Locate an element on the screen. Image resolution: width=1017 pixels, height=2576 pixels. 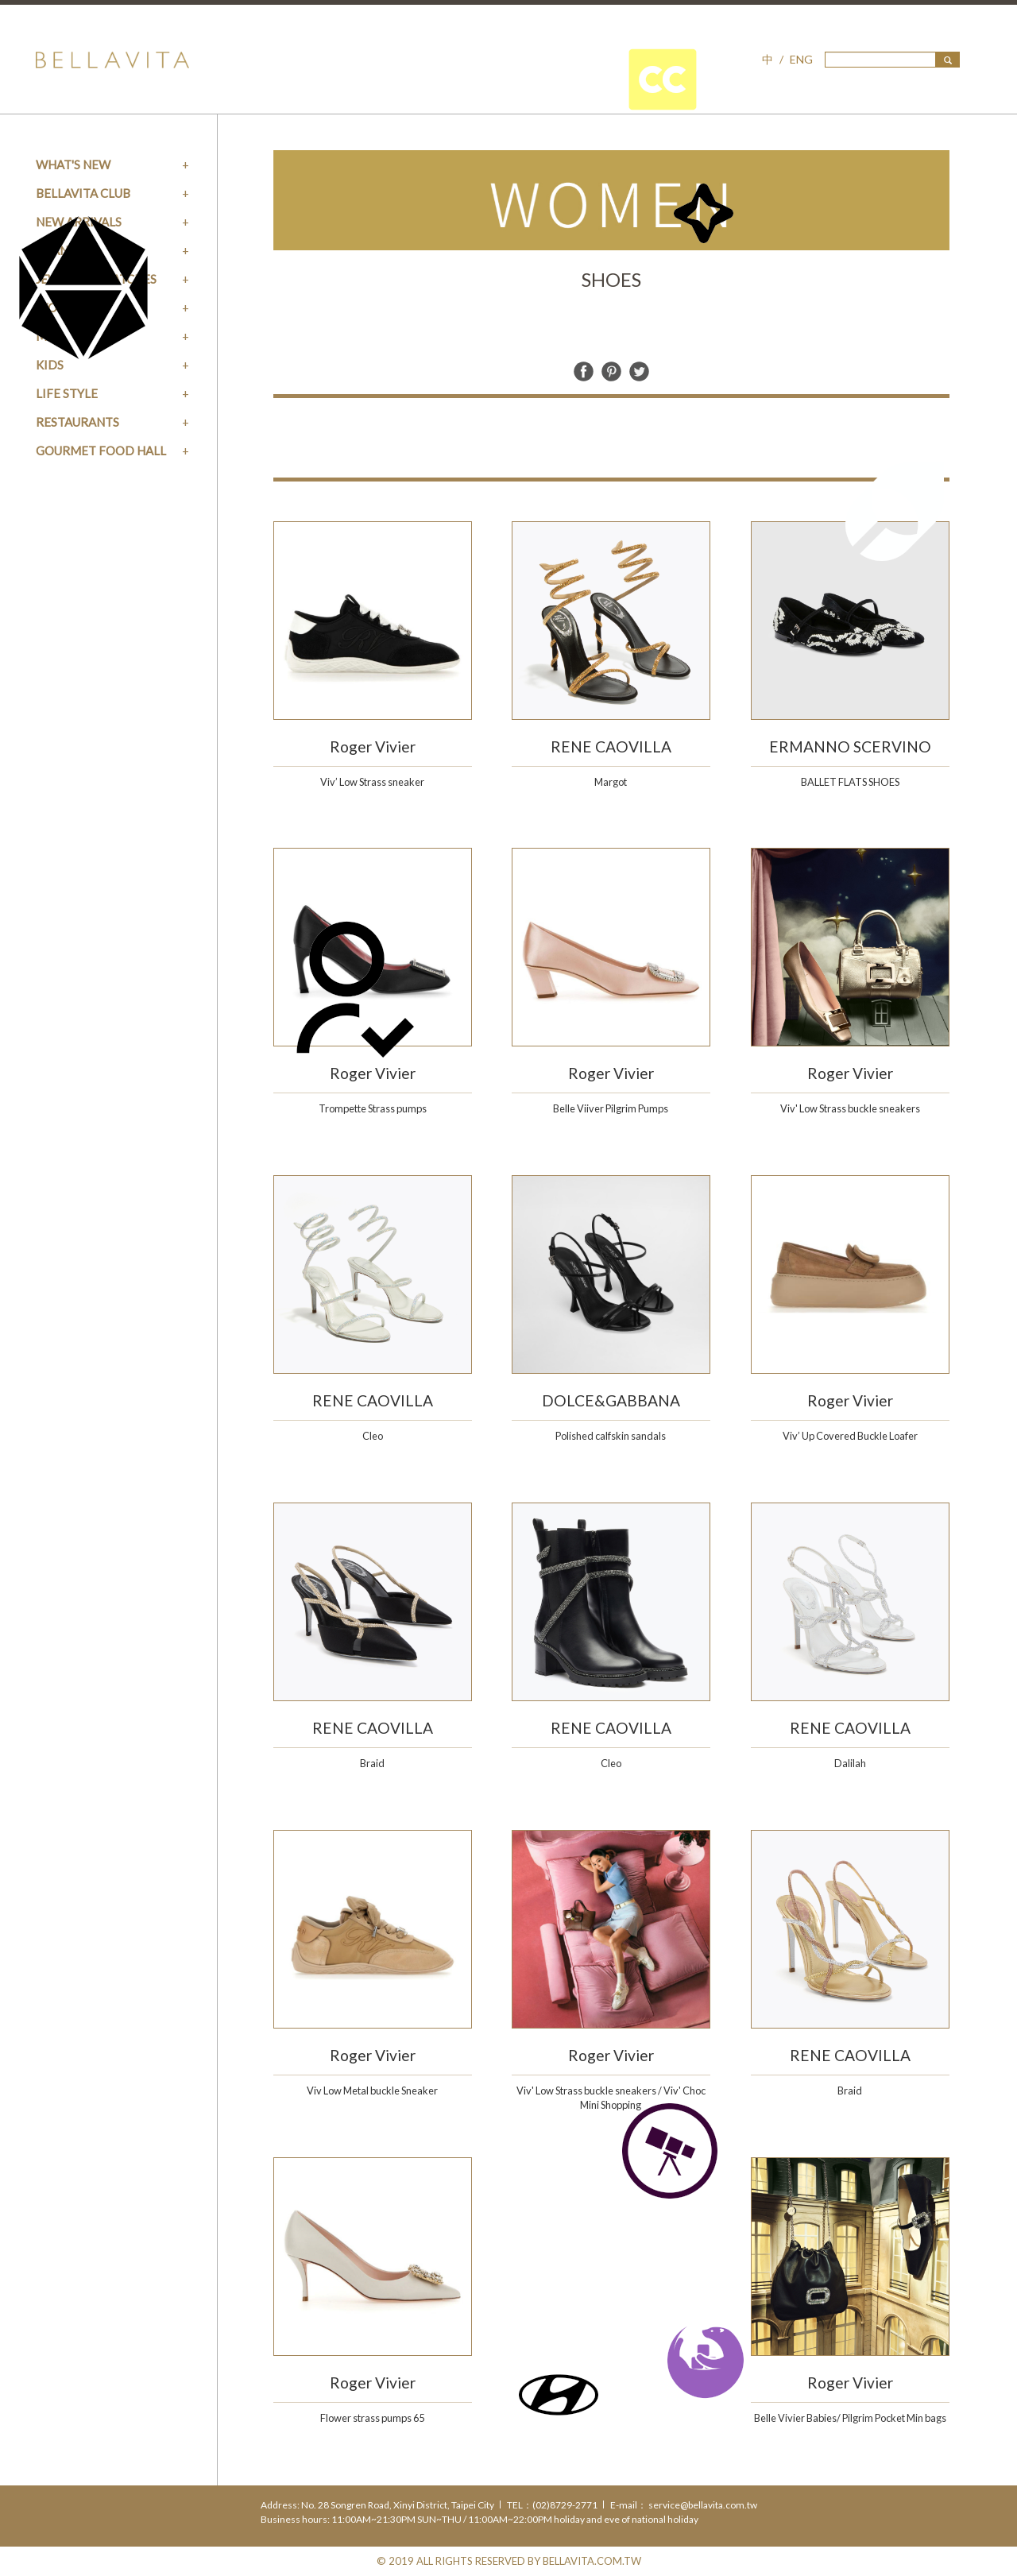
codemagic CI/CD platform logo is located at coordinates (703, 213).